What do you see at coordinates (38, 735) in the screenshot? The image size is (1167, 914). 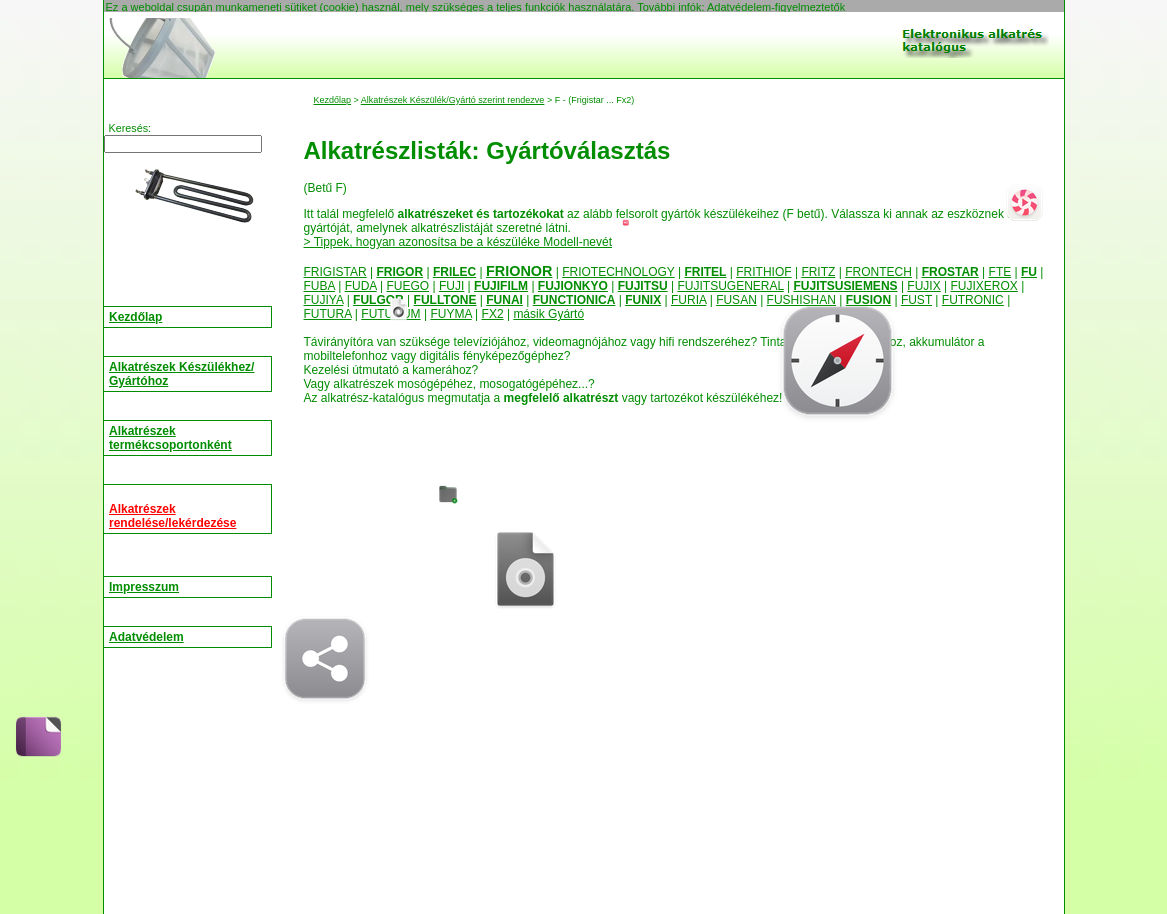 I see `change desktop wallpaper settings` at bounding box center [38, 735].